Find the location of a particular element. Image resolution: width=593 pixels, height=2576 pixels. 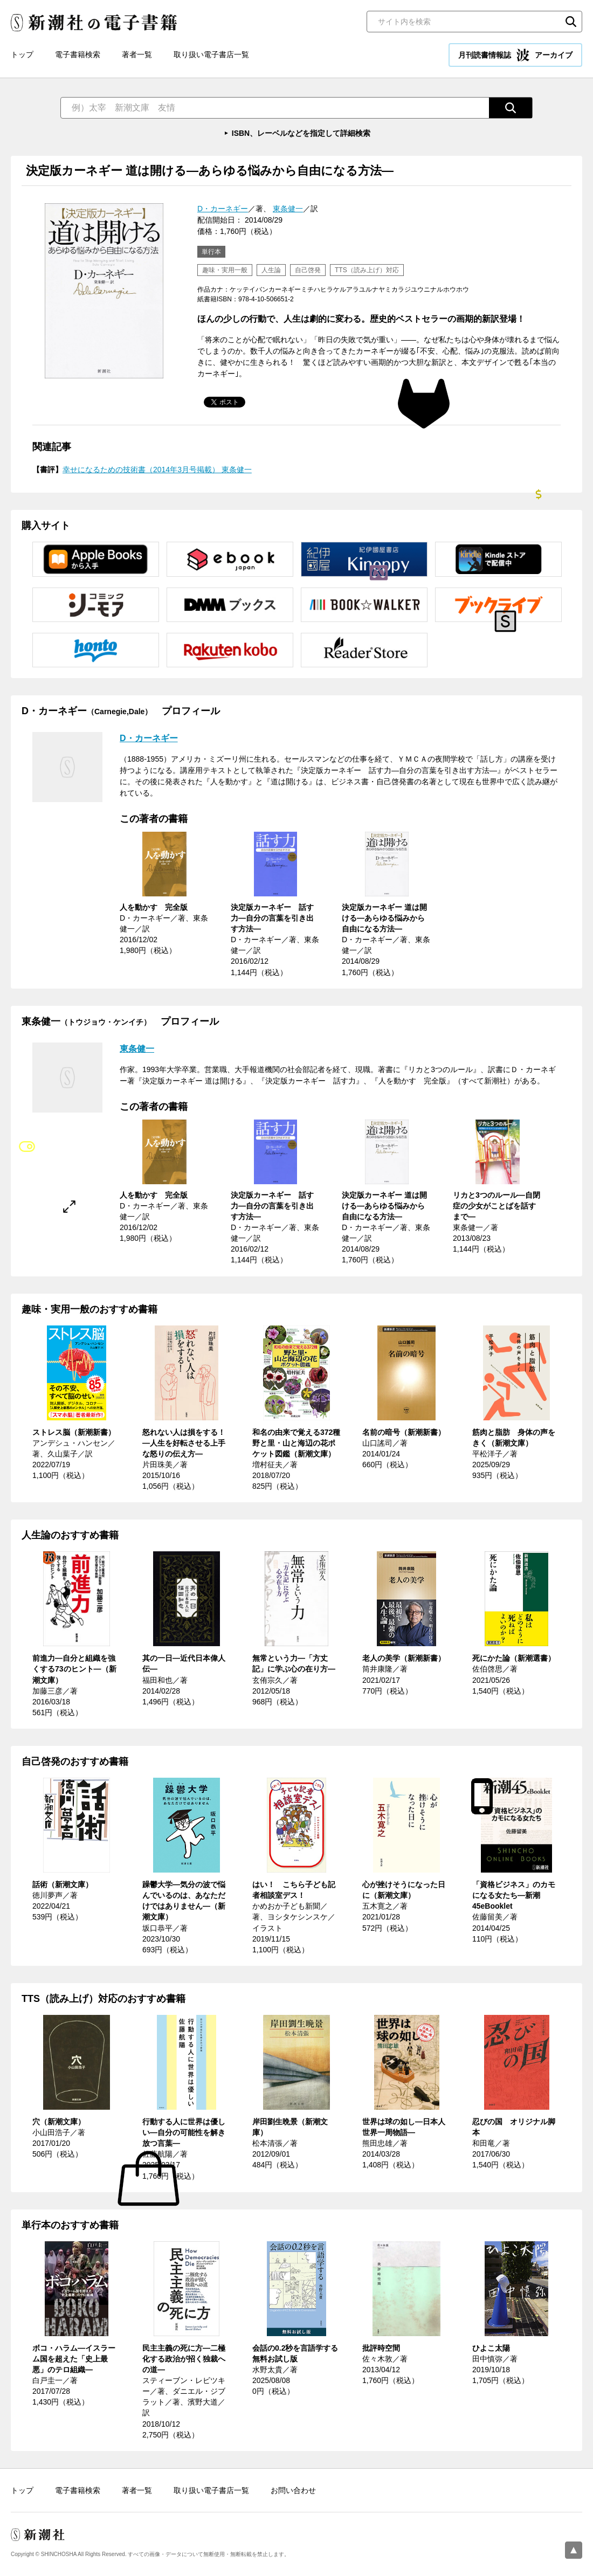

open gitlab repository is located at coordinates (424, 403).